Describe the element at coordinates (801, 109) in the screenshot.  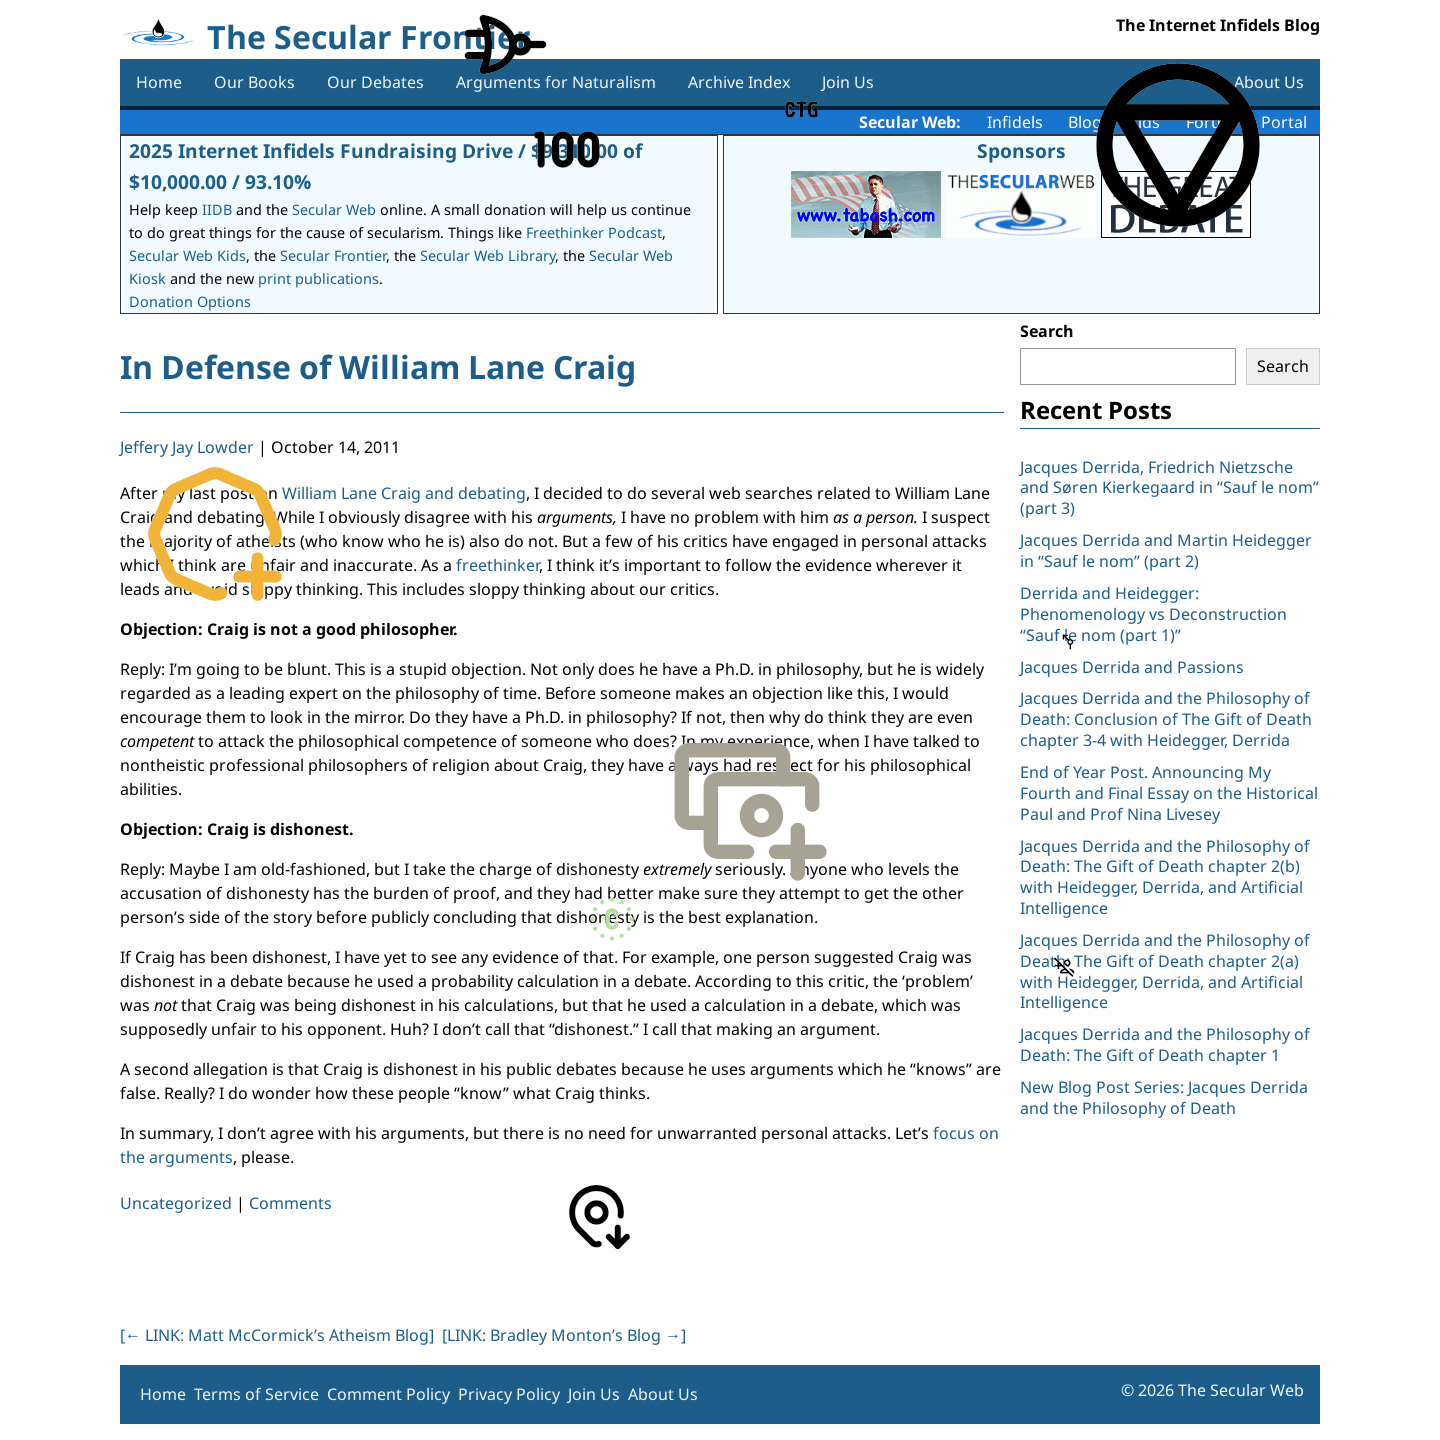
I see `cotangent function in a math or calculator app` at that location.